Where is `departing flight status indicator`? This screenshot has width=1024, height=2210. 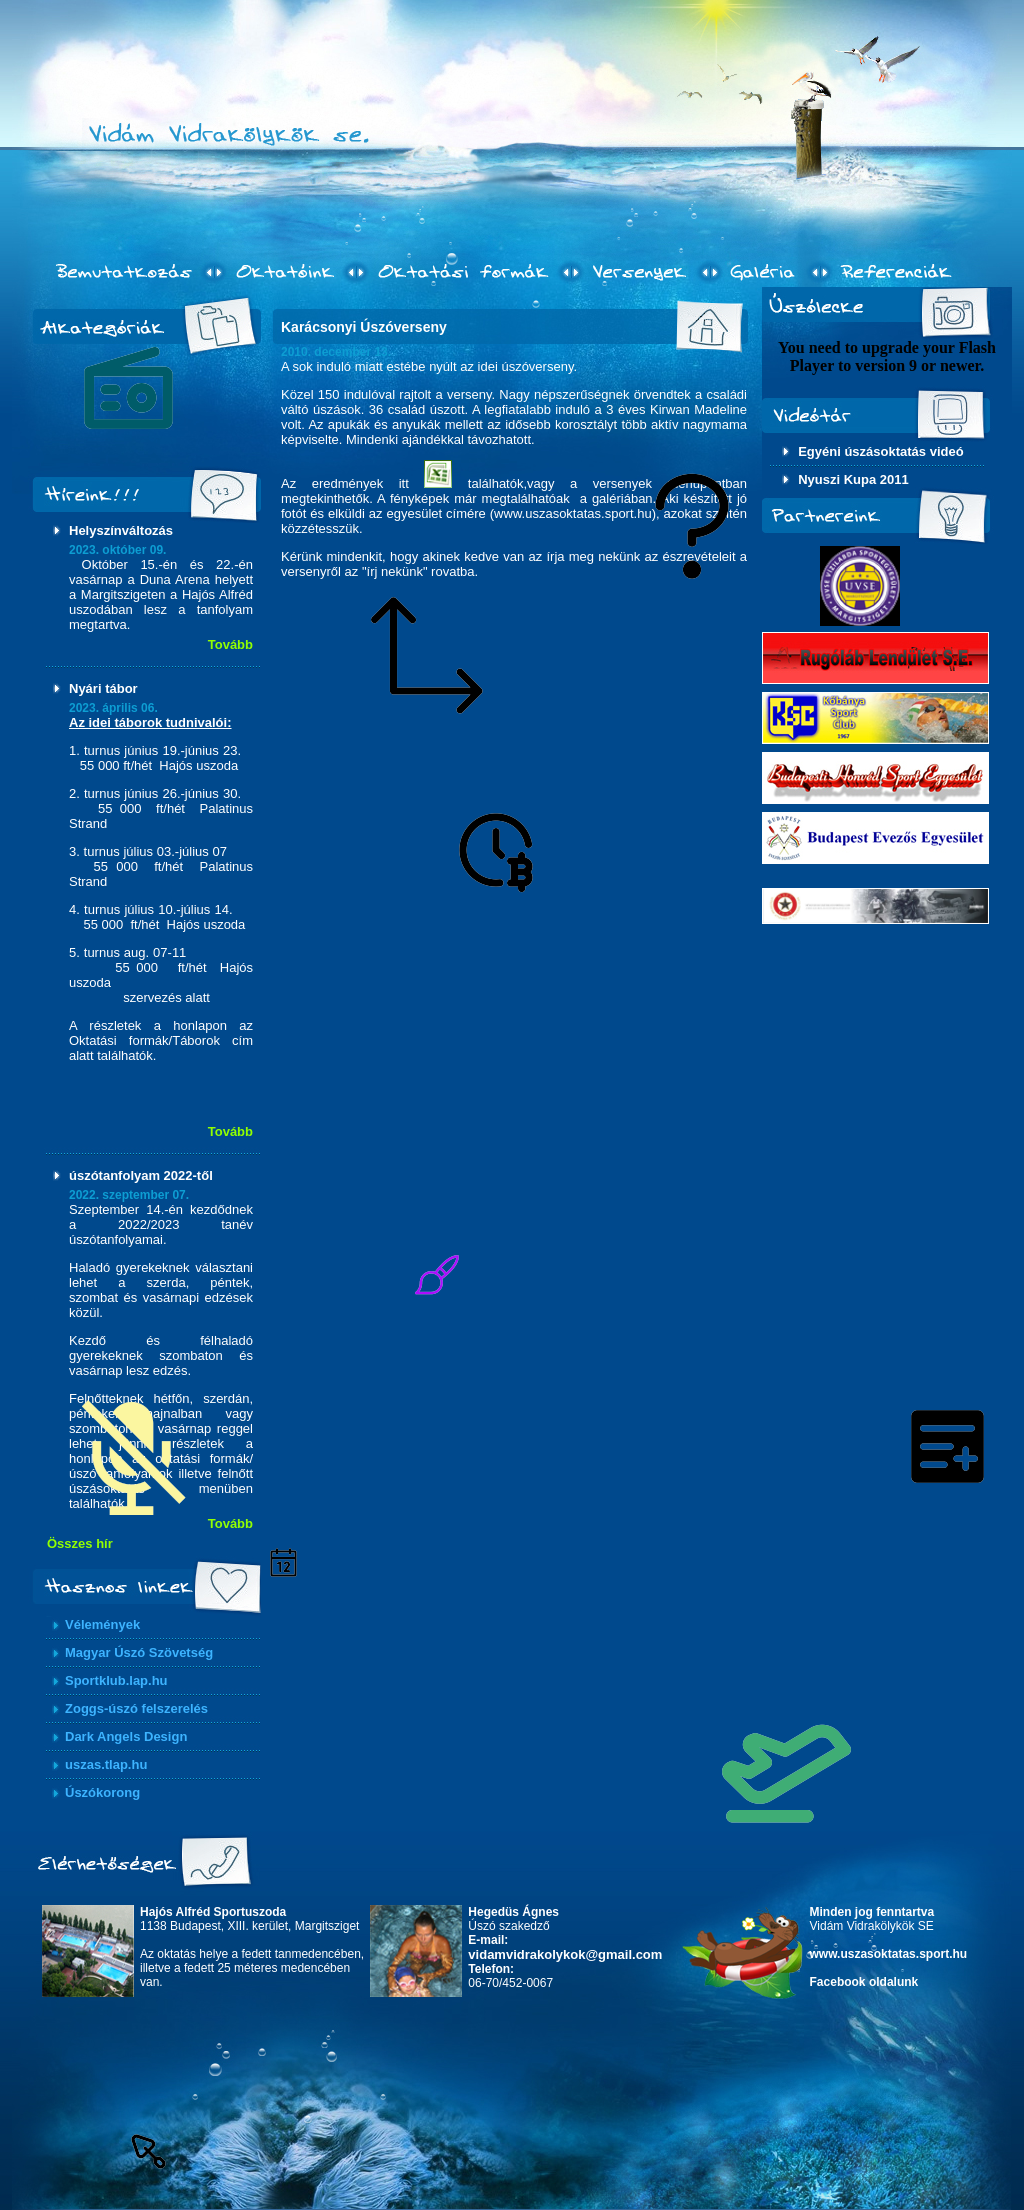
departing flight status indicator is located at coordinates (786, 1770).